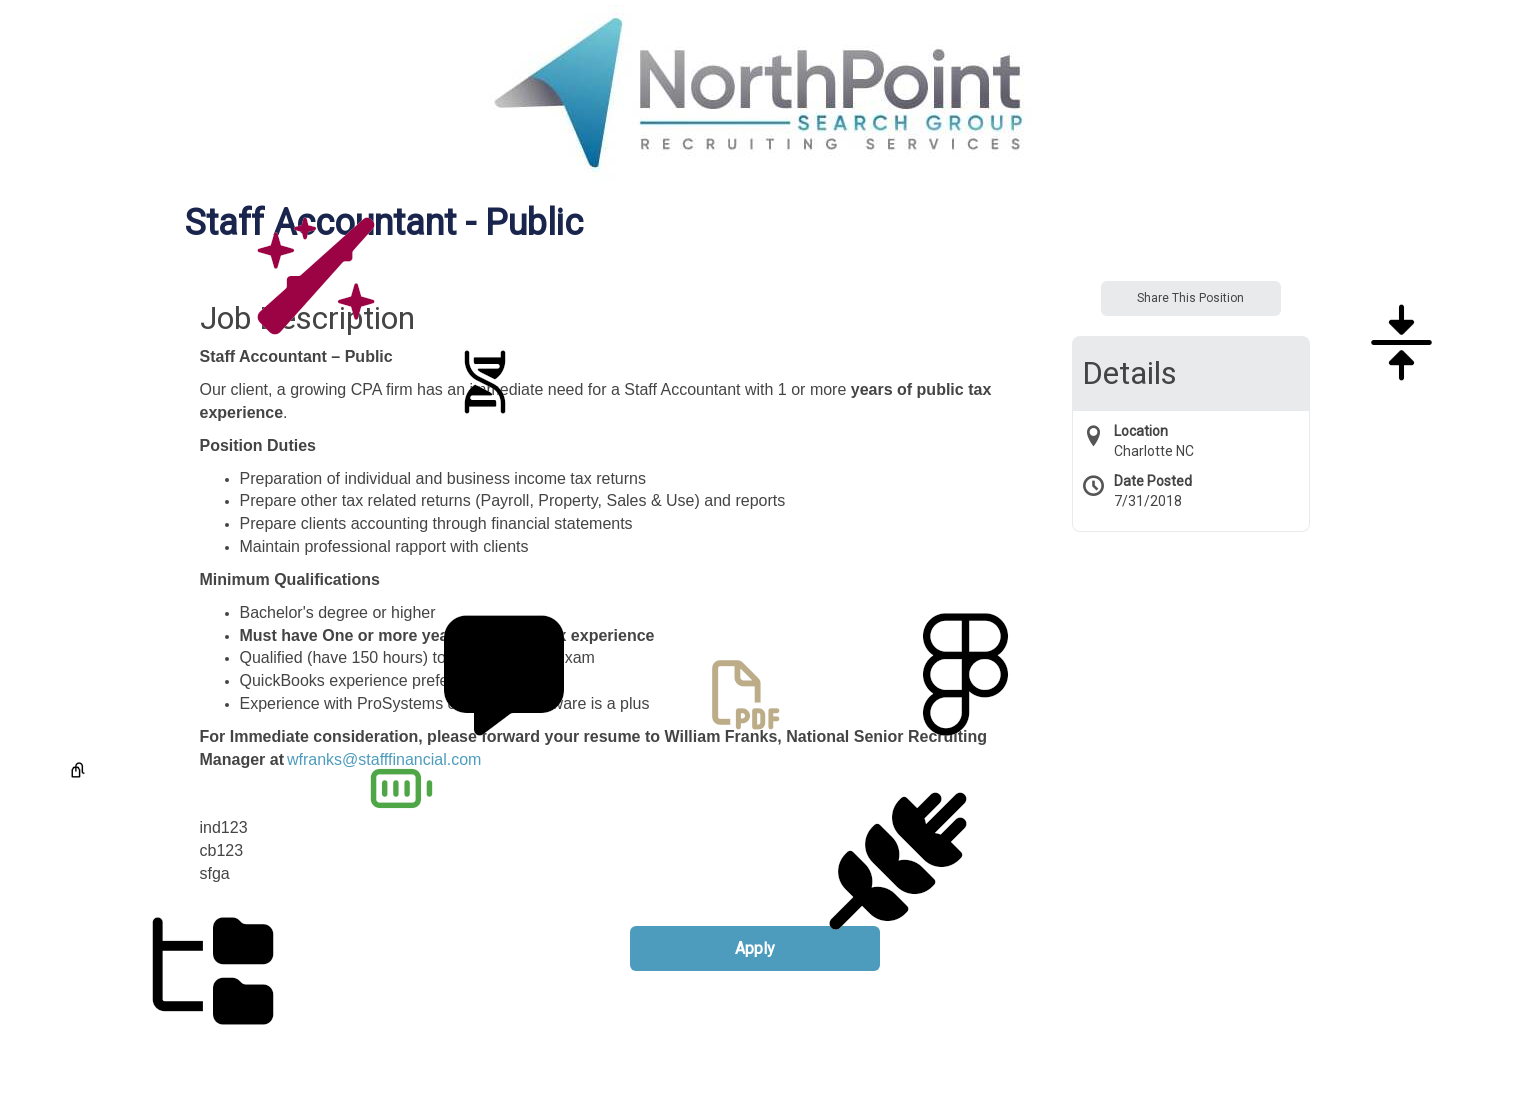 Image resolution: width=1519 pixels, height=1108 pixels. Describe the element at coordinates (504, 668) in the screenshot. I see `open messaging or chat` at that location.